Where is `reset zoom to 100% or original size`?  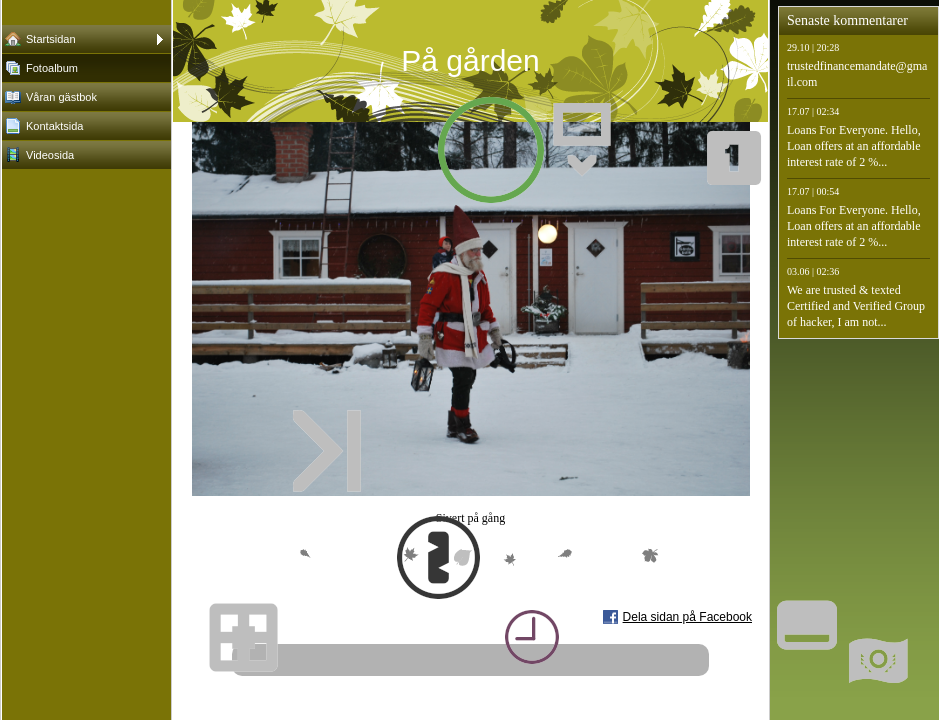 reset zoom to 100% or original size is located at coordinates (734, 158).